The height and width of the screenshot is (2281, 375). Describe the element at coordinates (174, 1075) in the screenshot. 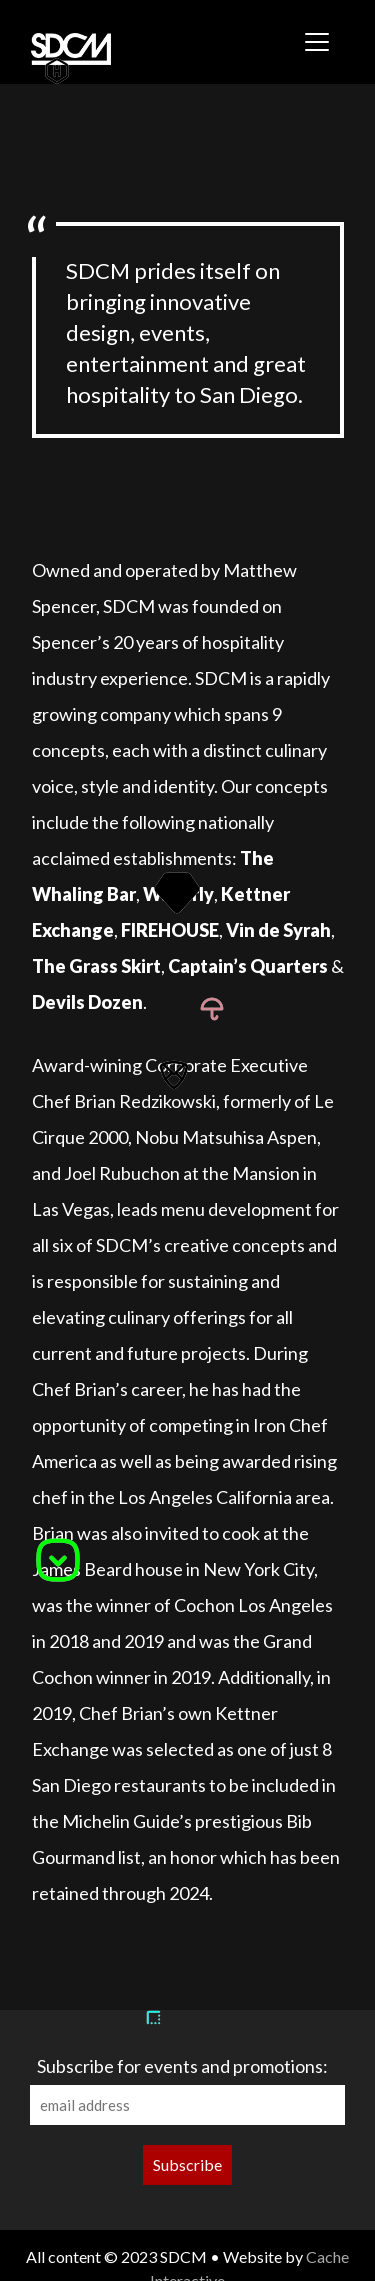

I see `open ctemplar secure email service` at that location.